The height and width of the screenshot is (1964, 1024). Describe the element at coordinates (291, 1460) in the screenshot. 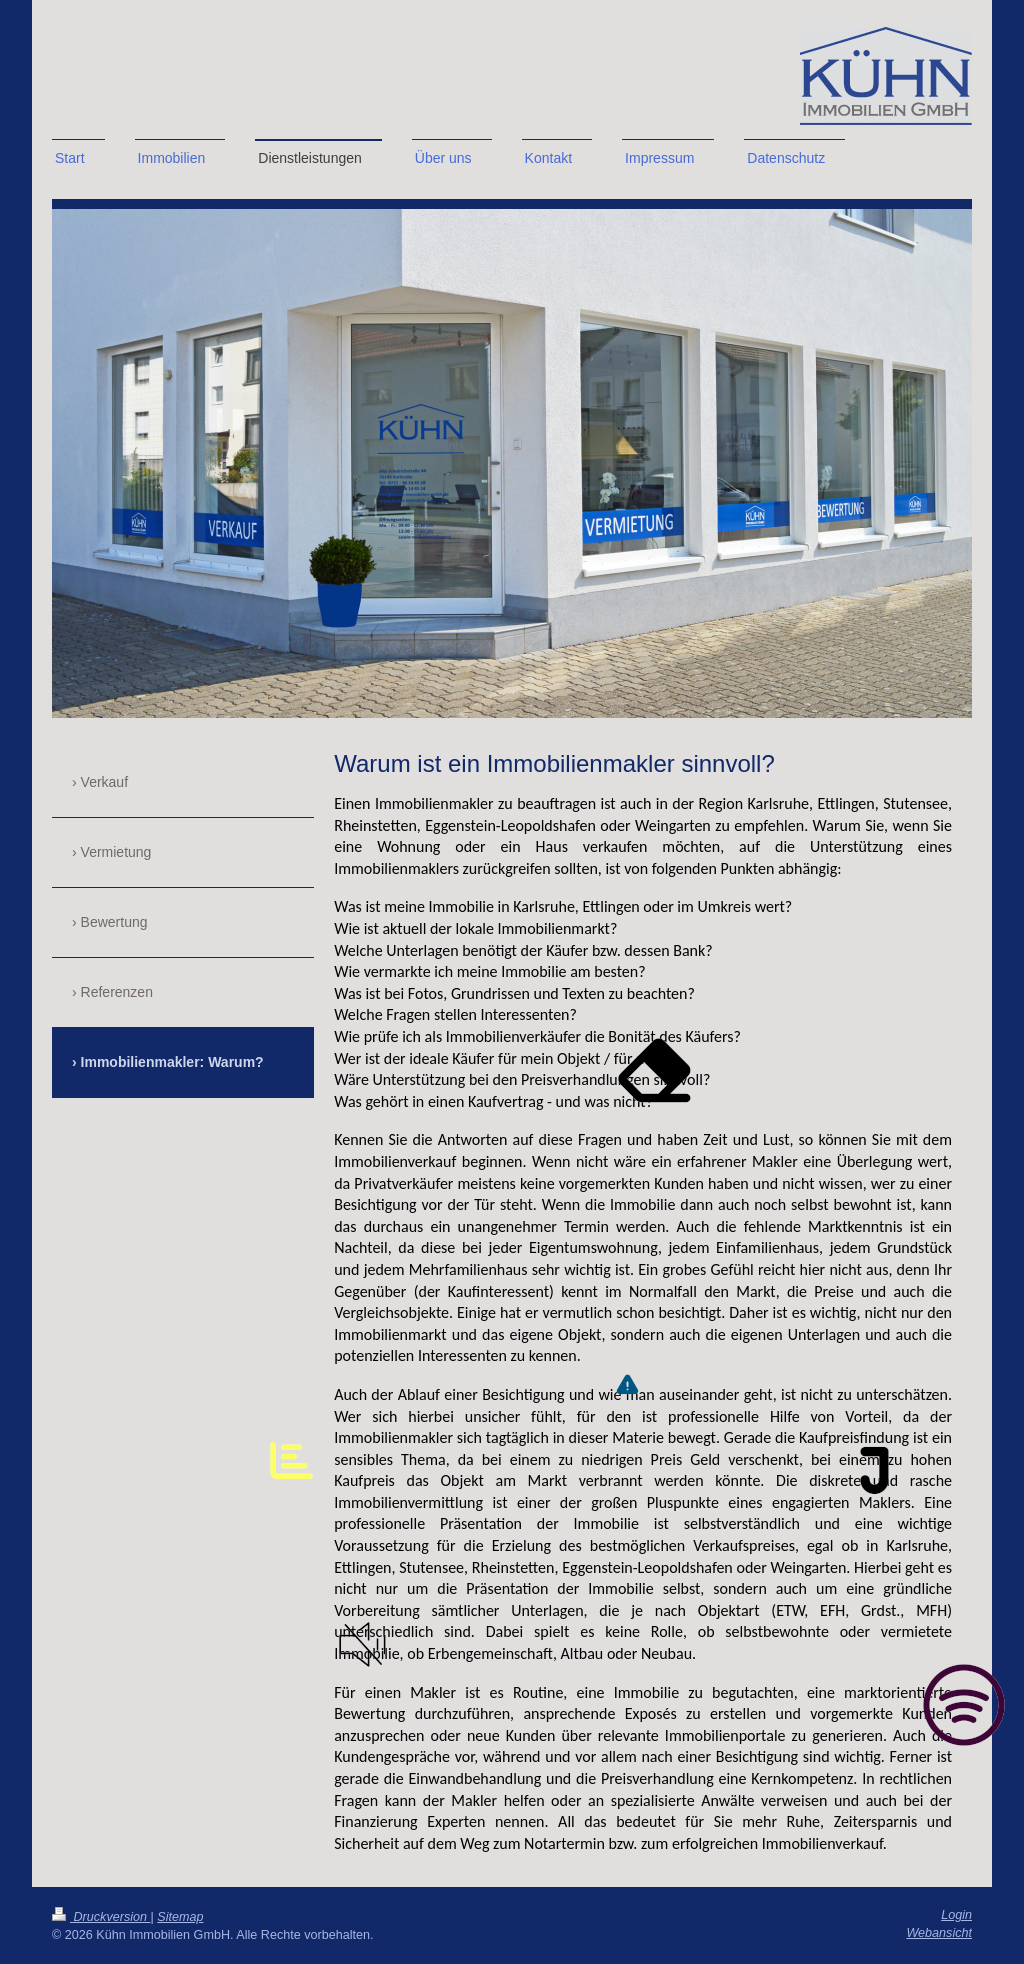

I see `view analytics or statistics` at that location.